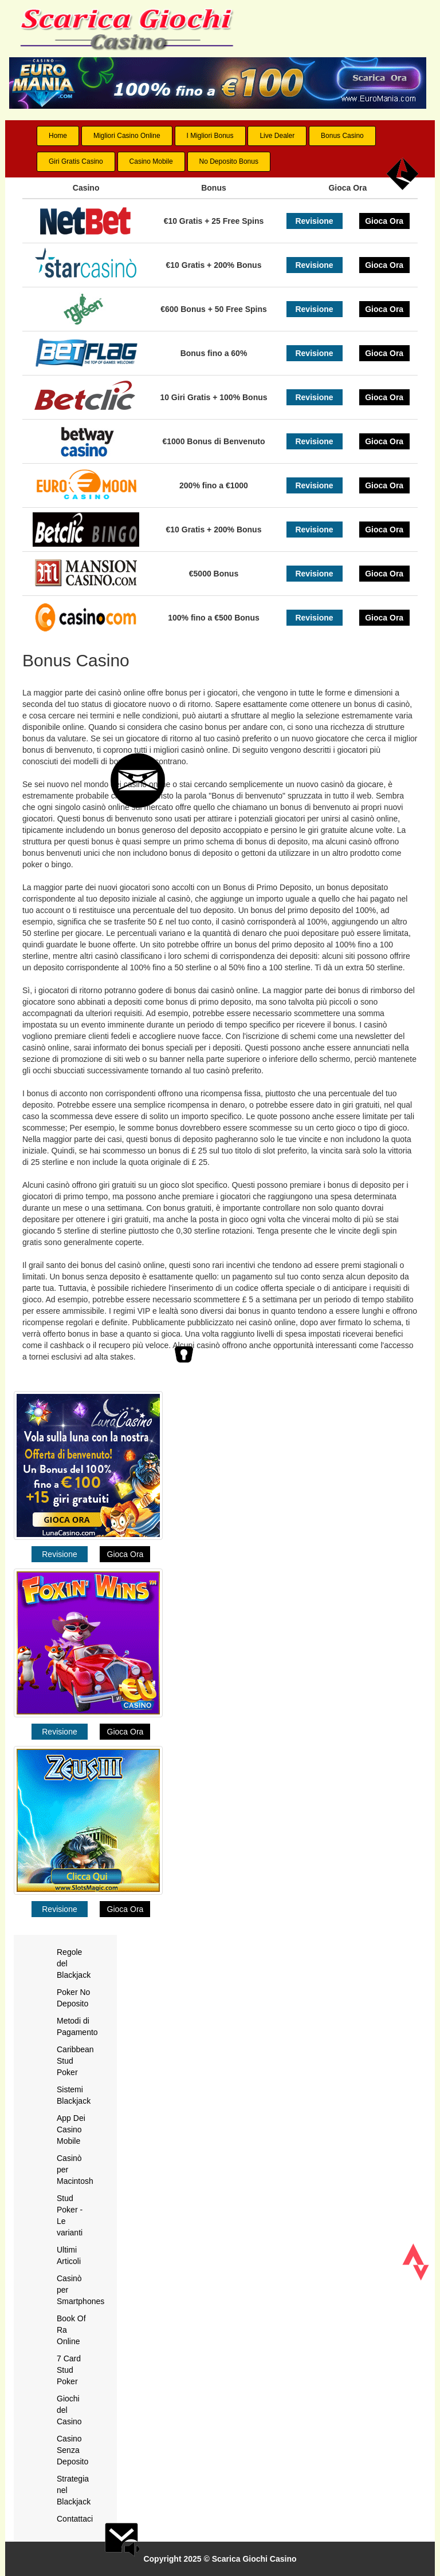  I want to click on open enpass password manager, so click(184, 1354).